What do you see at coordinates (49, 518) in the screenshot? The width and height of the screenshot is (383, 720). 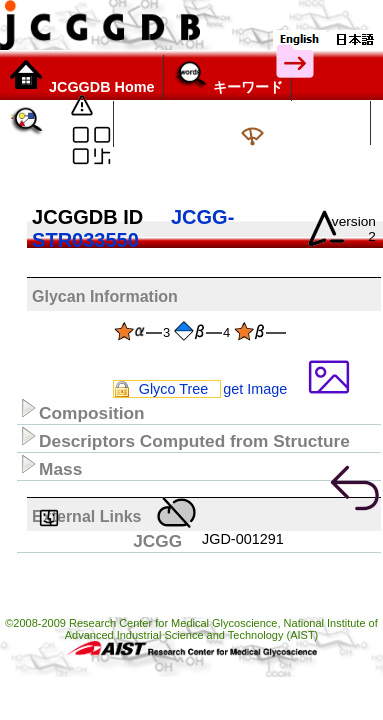 I see `open finder app on mac` at bounding box center [49, 518].